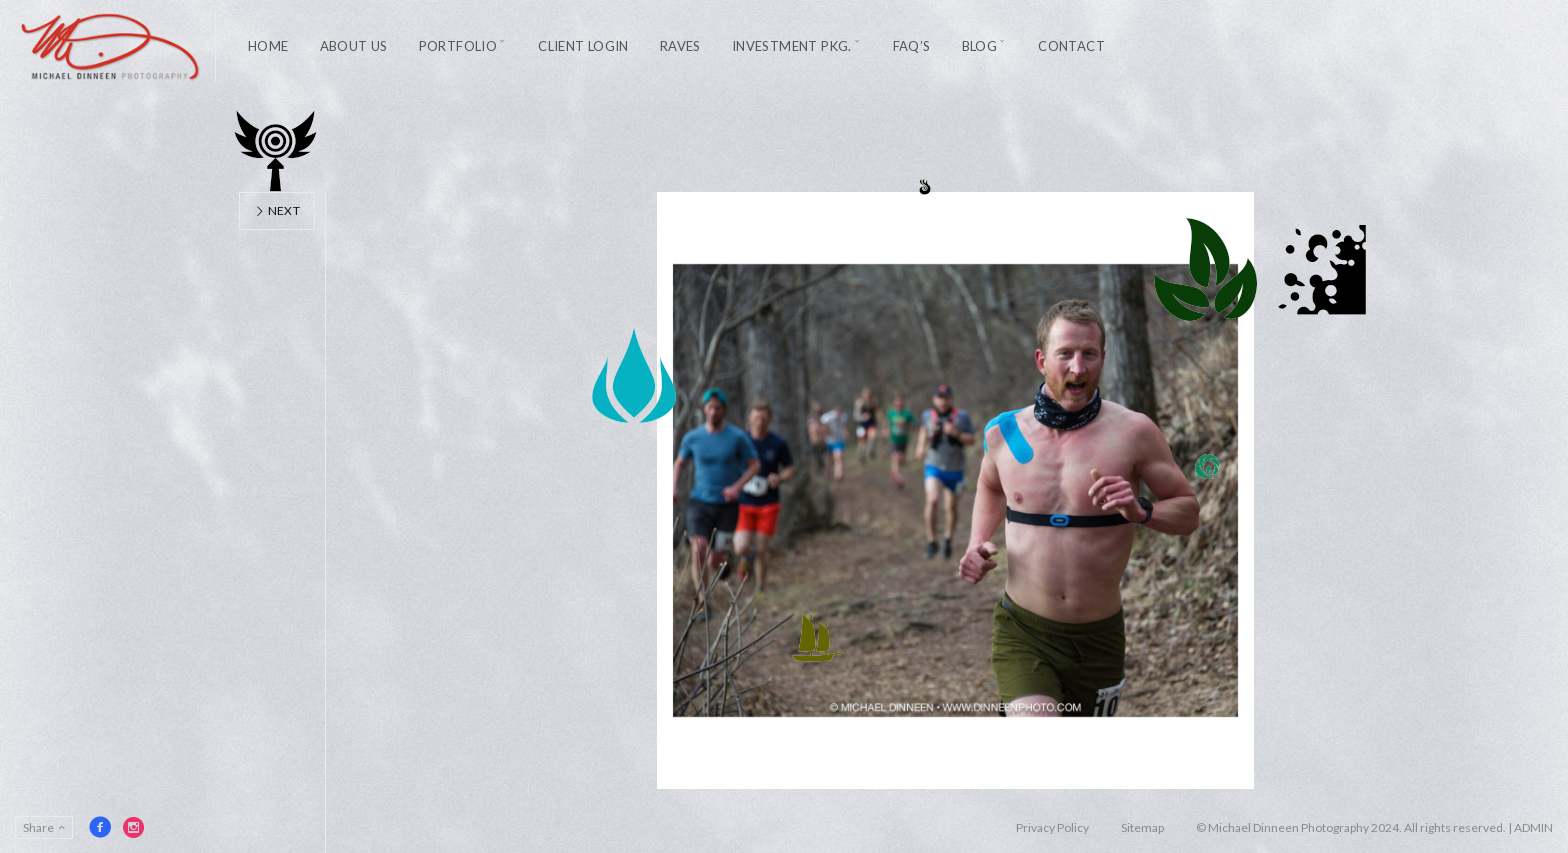 The width and height of the screenshot is (1568, 853). Describe the element at coordinates (1207, 466) in the screenshot. I see `indicates a monster or creature ability in a game interface` at that location.